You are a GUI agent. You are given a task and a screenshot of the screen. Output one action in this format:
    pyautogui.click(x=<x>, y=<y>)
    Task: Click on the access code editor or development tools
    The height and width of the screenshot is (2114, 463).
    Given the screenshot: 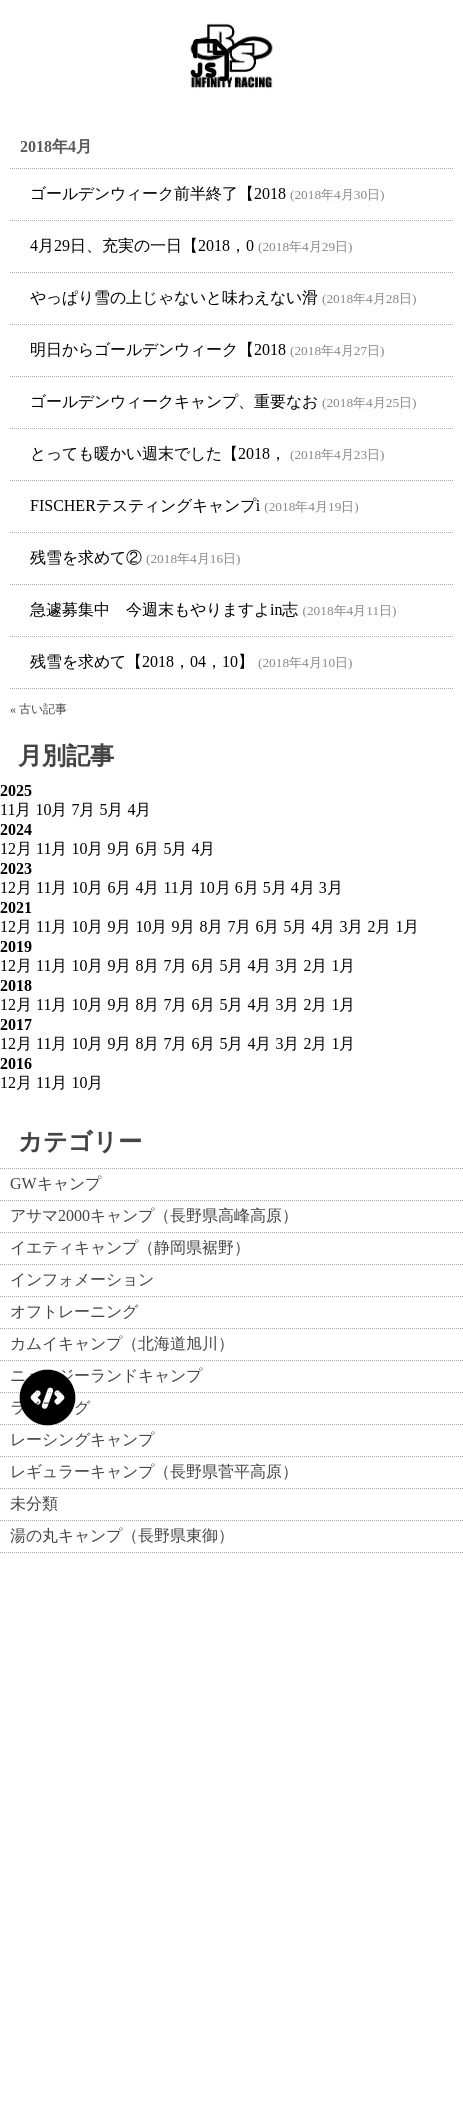 What is the action you would take?
    pyautogui.click(x=47, y=1397)
    